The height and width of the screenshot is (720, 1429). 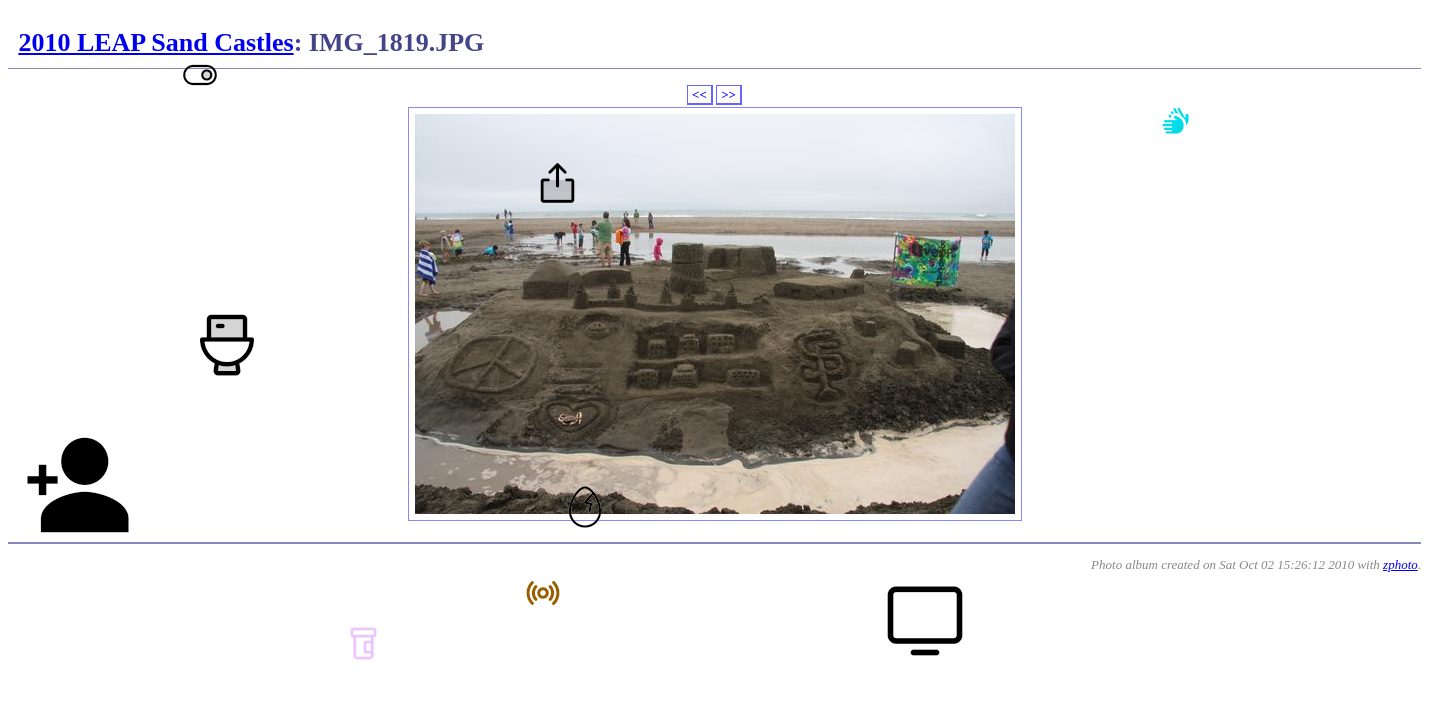 I want to click on add a new contact or friend, so click(x=78, y=485).